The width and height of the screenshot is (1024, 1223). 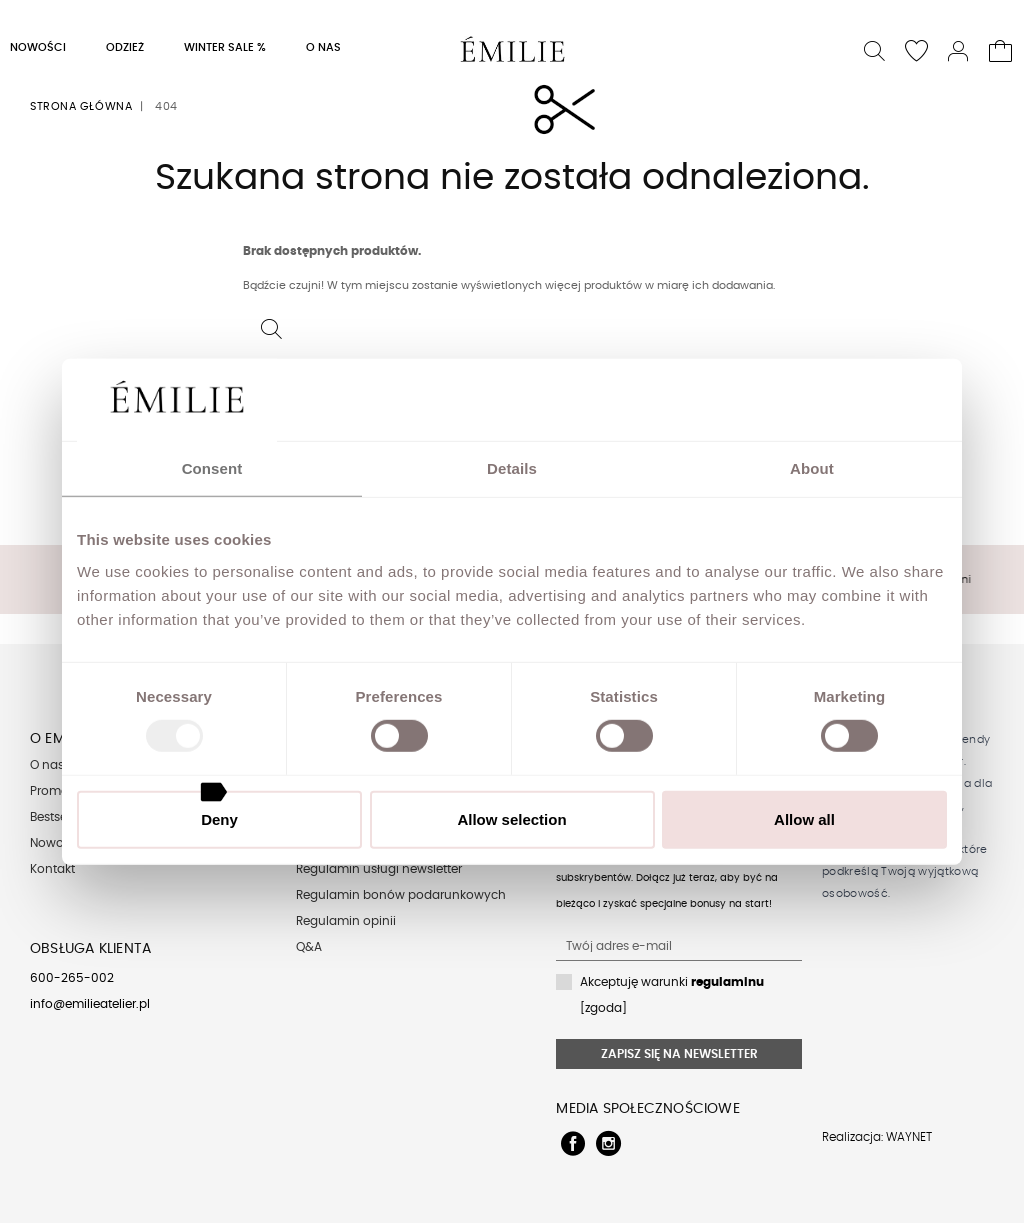 What do you see at coordinates (213, 792) in the screenshot?
I see `add a tag or label to an item` at bounding box center [213, 792].